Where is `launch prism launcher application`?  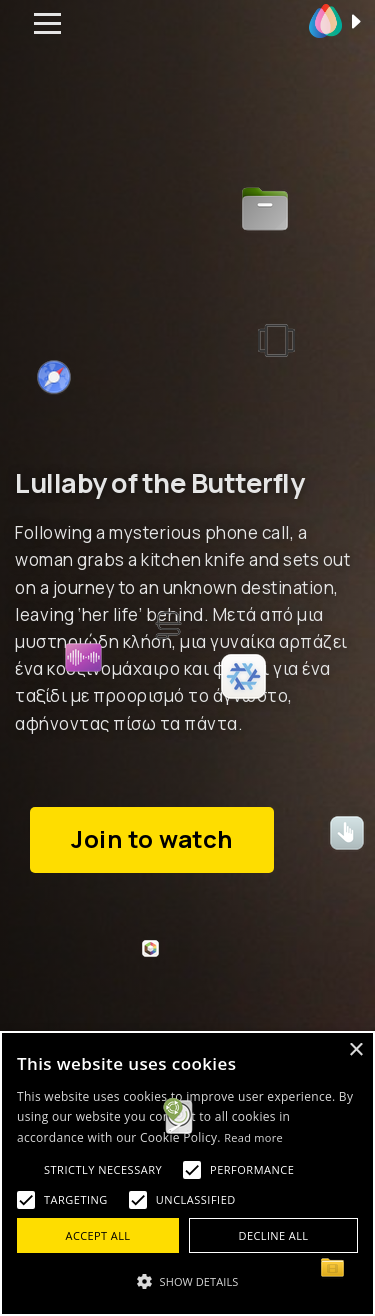 launch prism launcher application is located at coordinates (150, 948).